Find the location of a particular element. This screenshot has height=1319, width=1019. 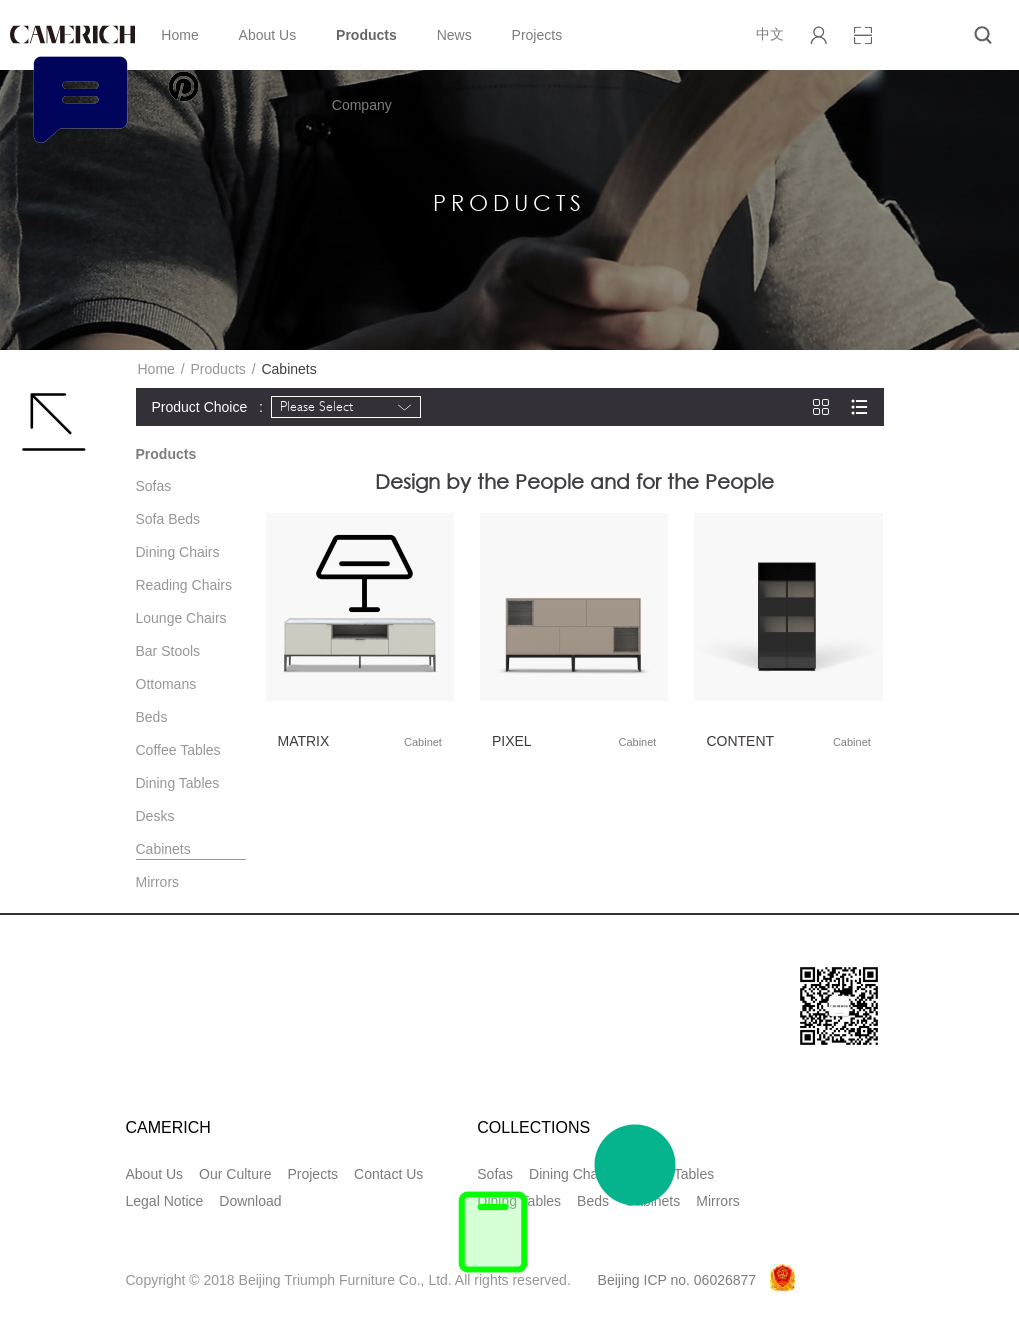

open Pinterest app is located at coordinates (182, 86).